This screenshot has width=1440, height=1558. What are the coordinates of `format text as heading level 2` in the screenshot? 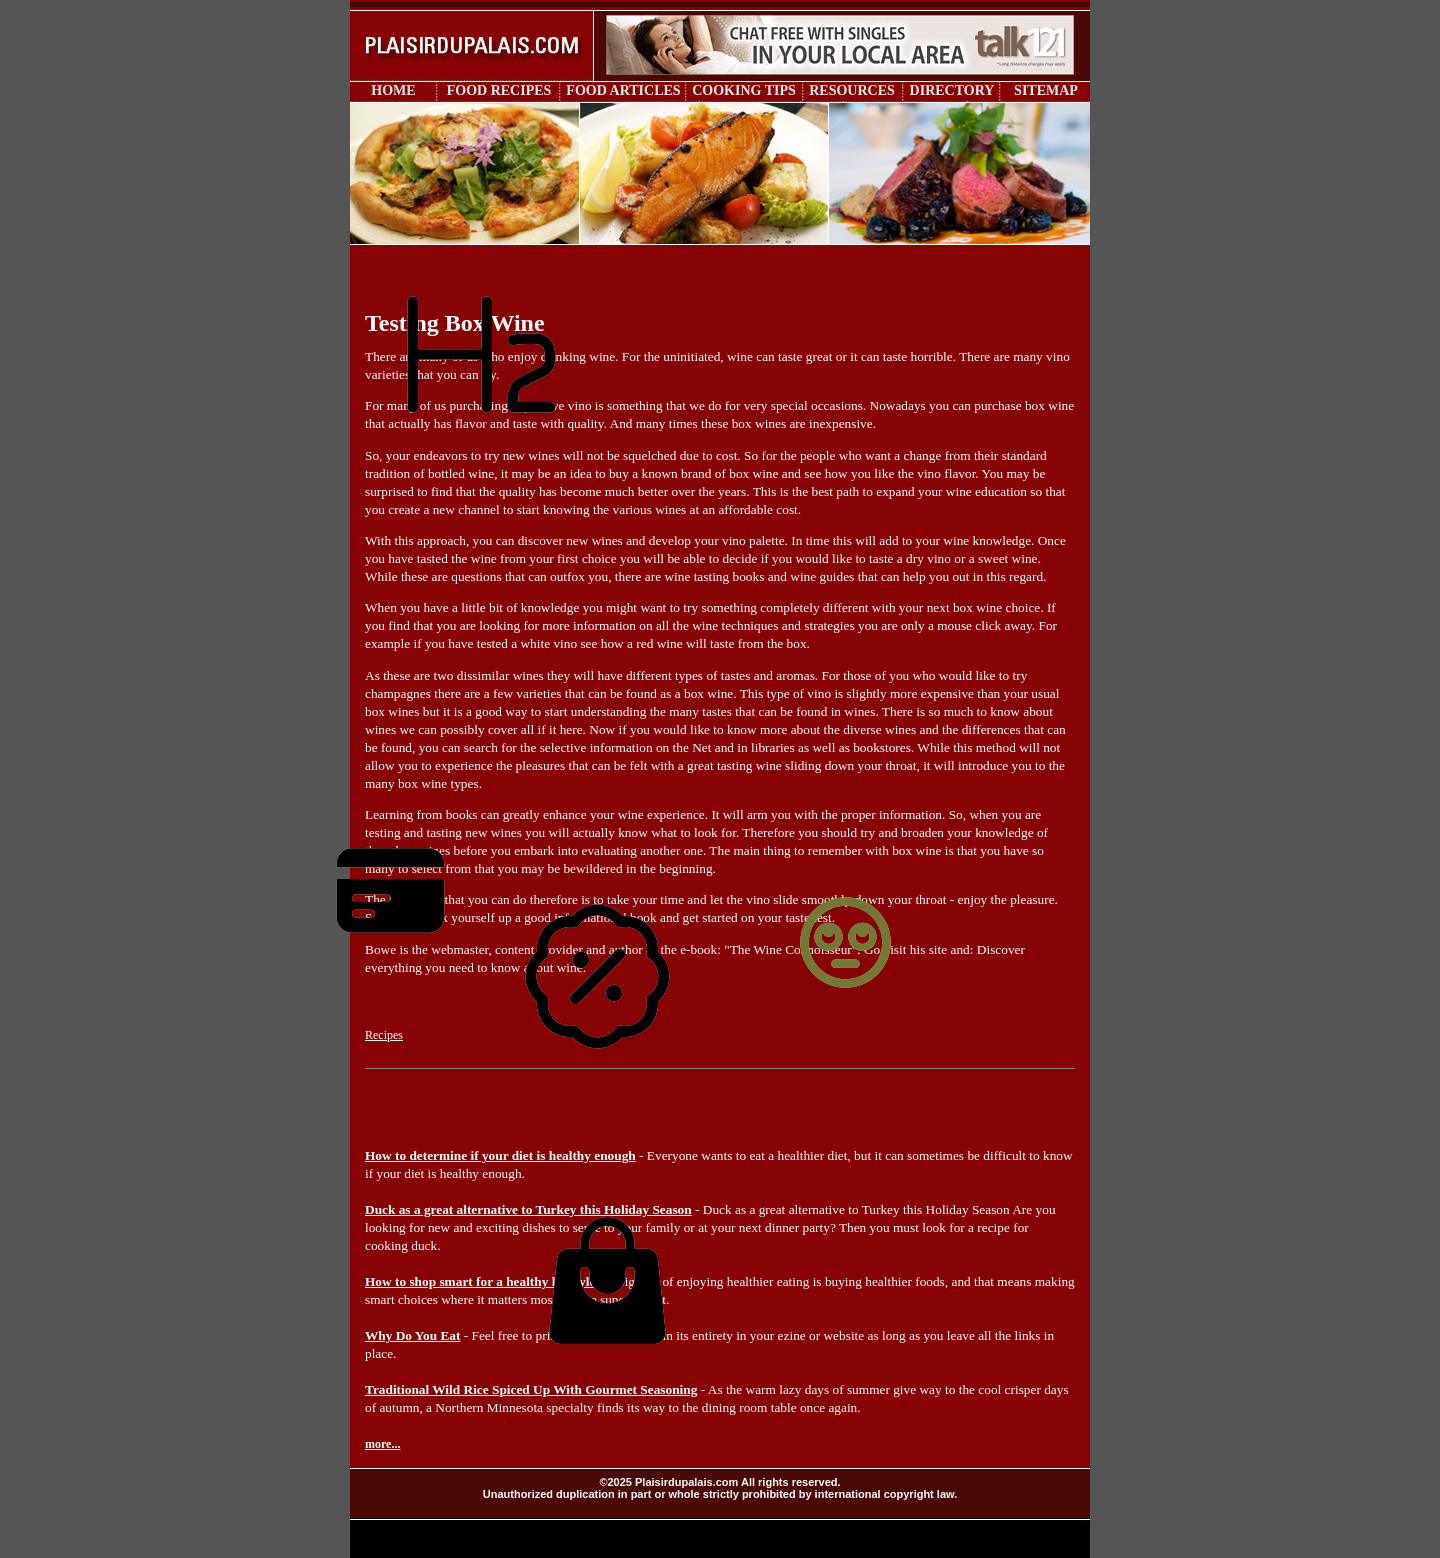 It's located at (481, 354).